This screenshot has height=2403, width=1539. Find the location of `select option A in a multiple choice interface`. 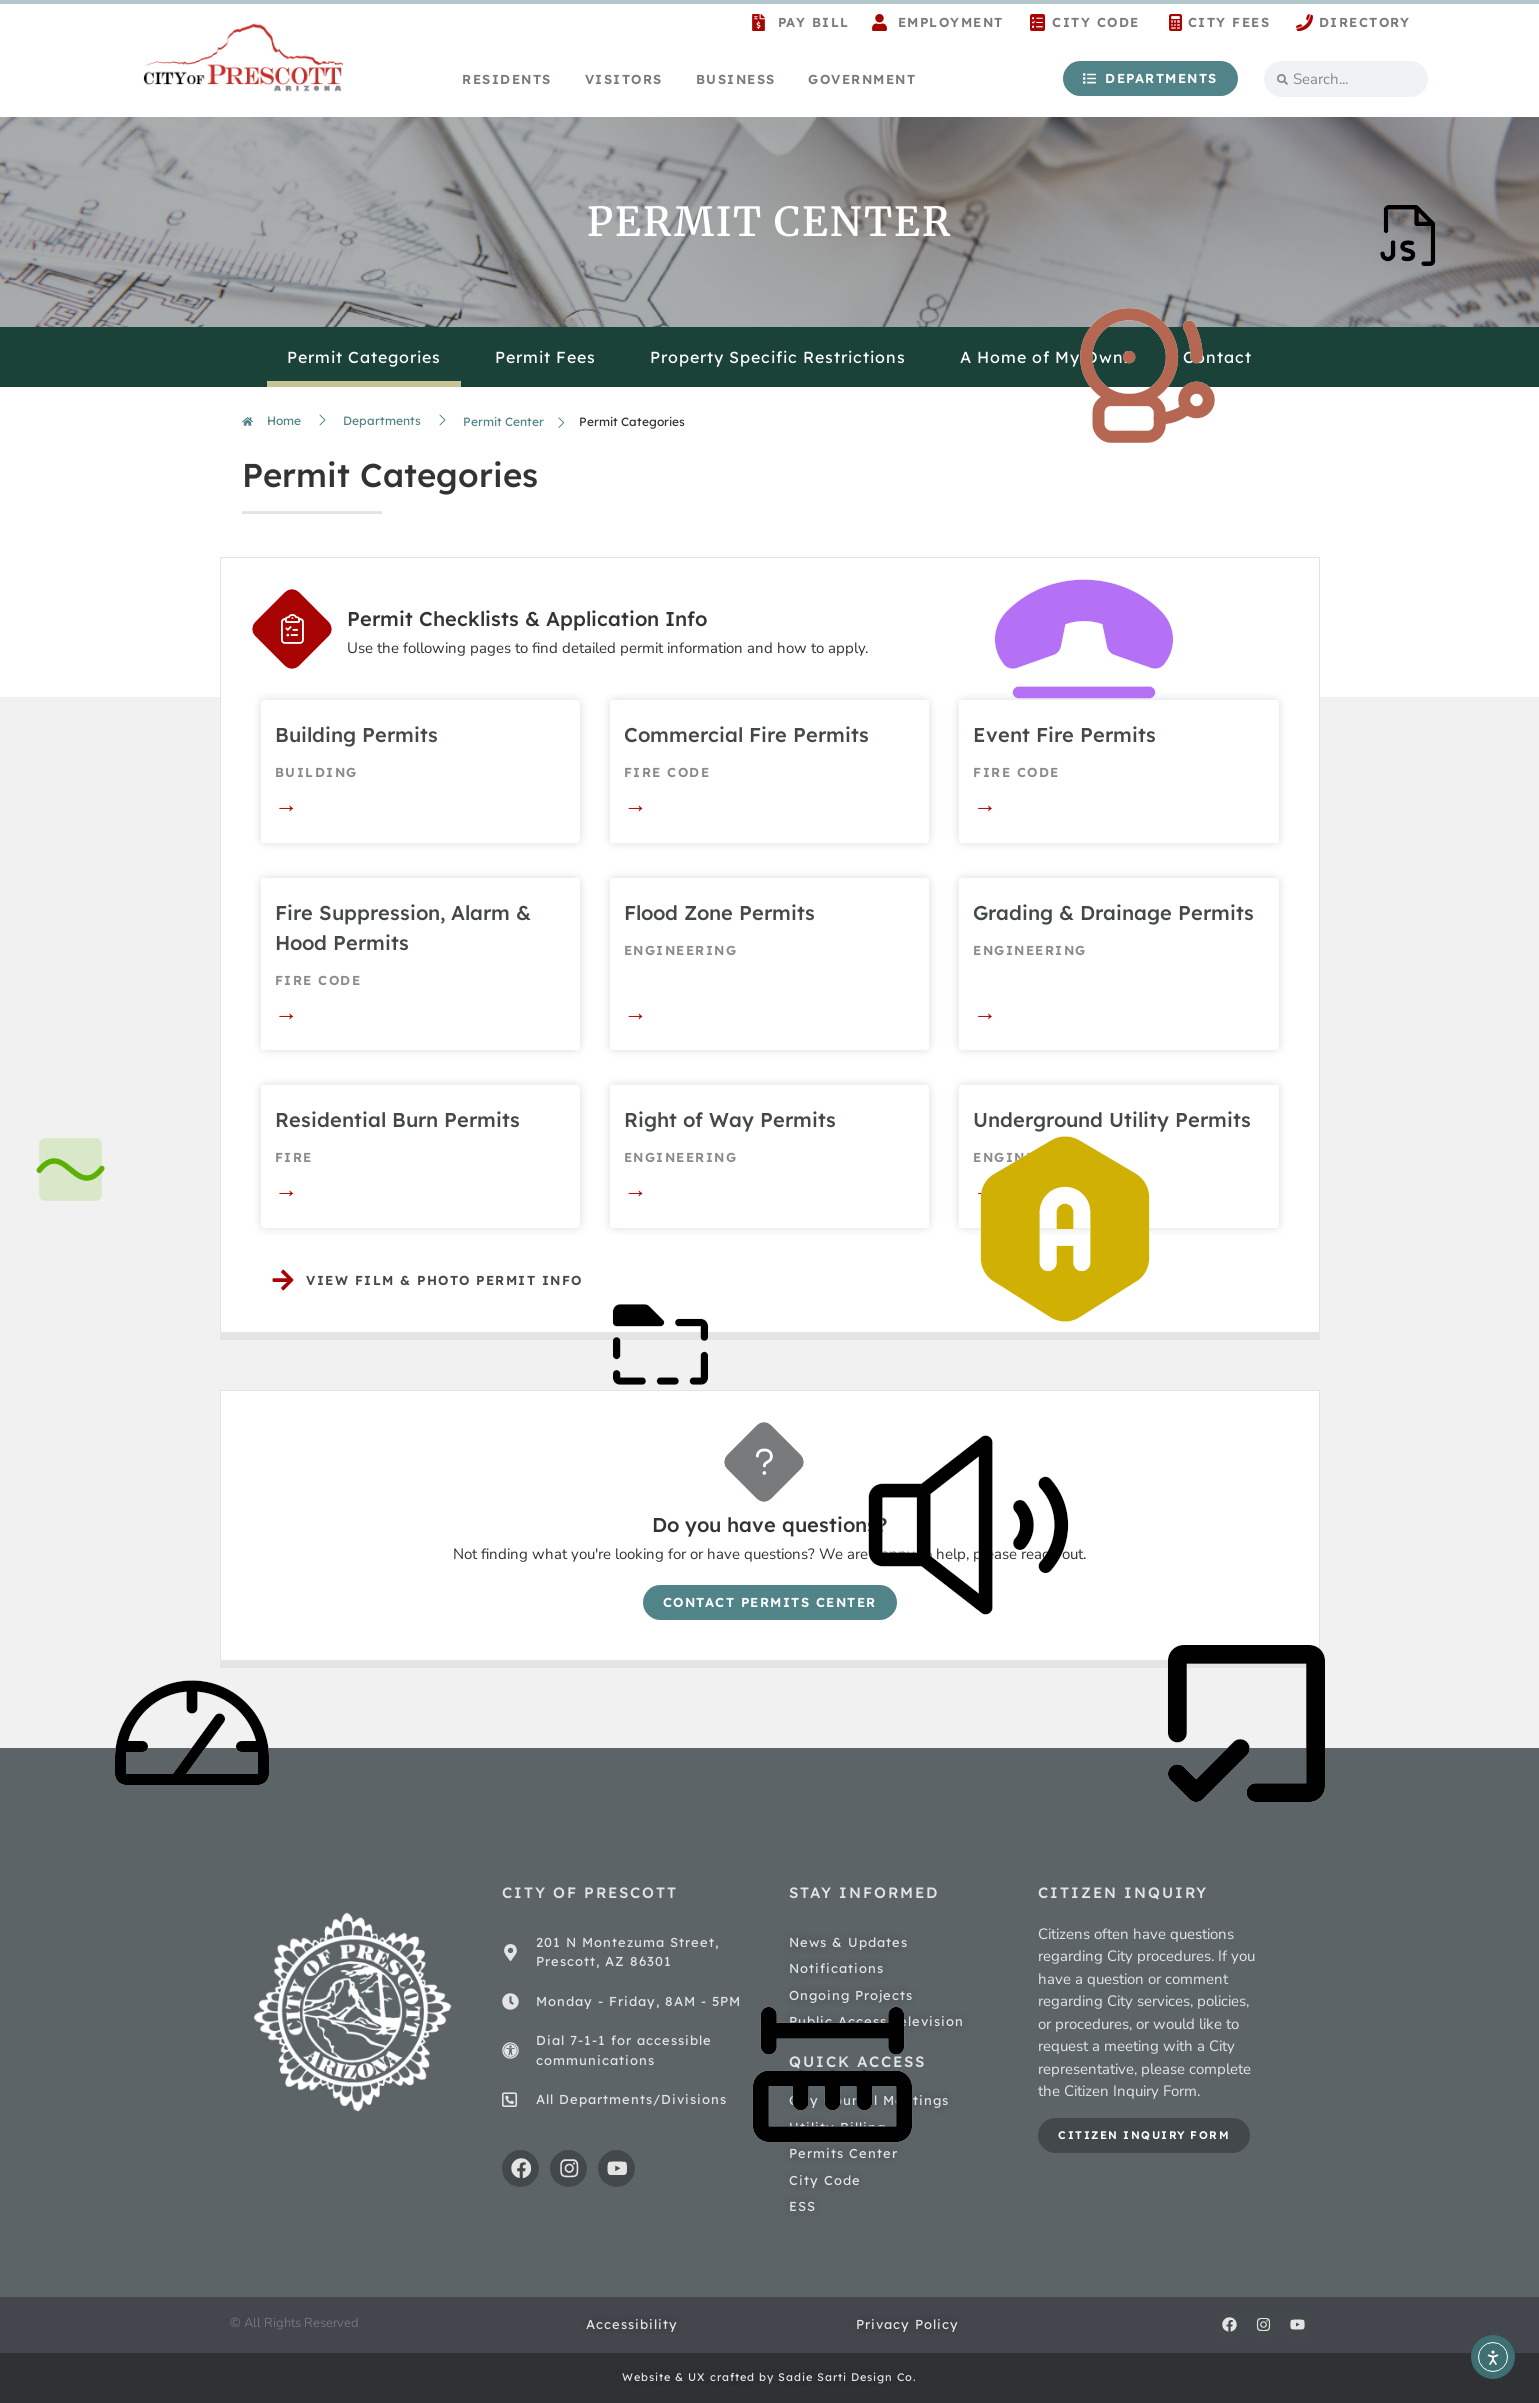

select option A in a multiple choice interface is located at coordinates (1065, 1229).